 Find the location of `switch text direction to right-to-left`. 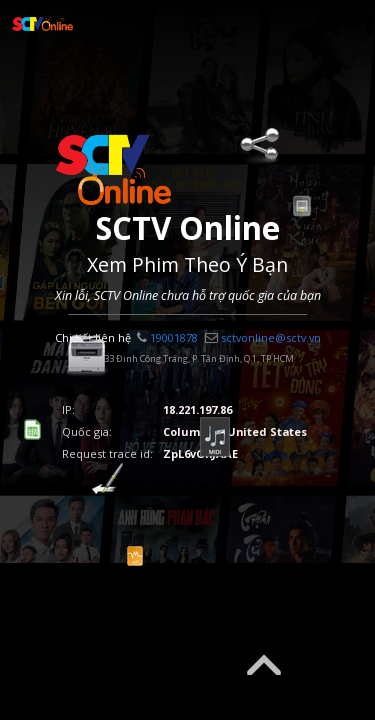

switch text direction to right-to-left is located at coordinates (107, 478).